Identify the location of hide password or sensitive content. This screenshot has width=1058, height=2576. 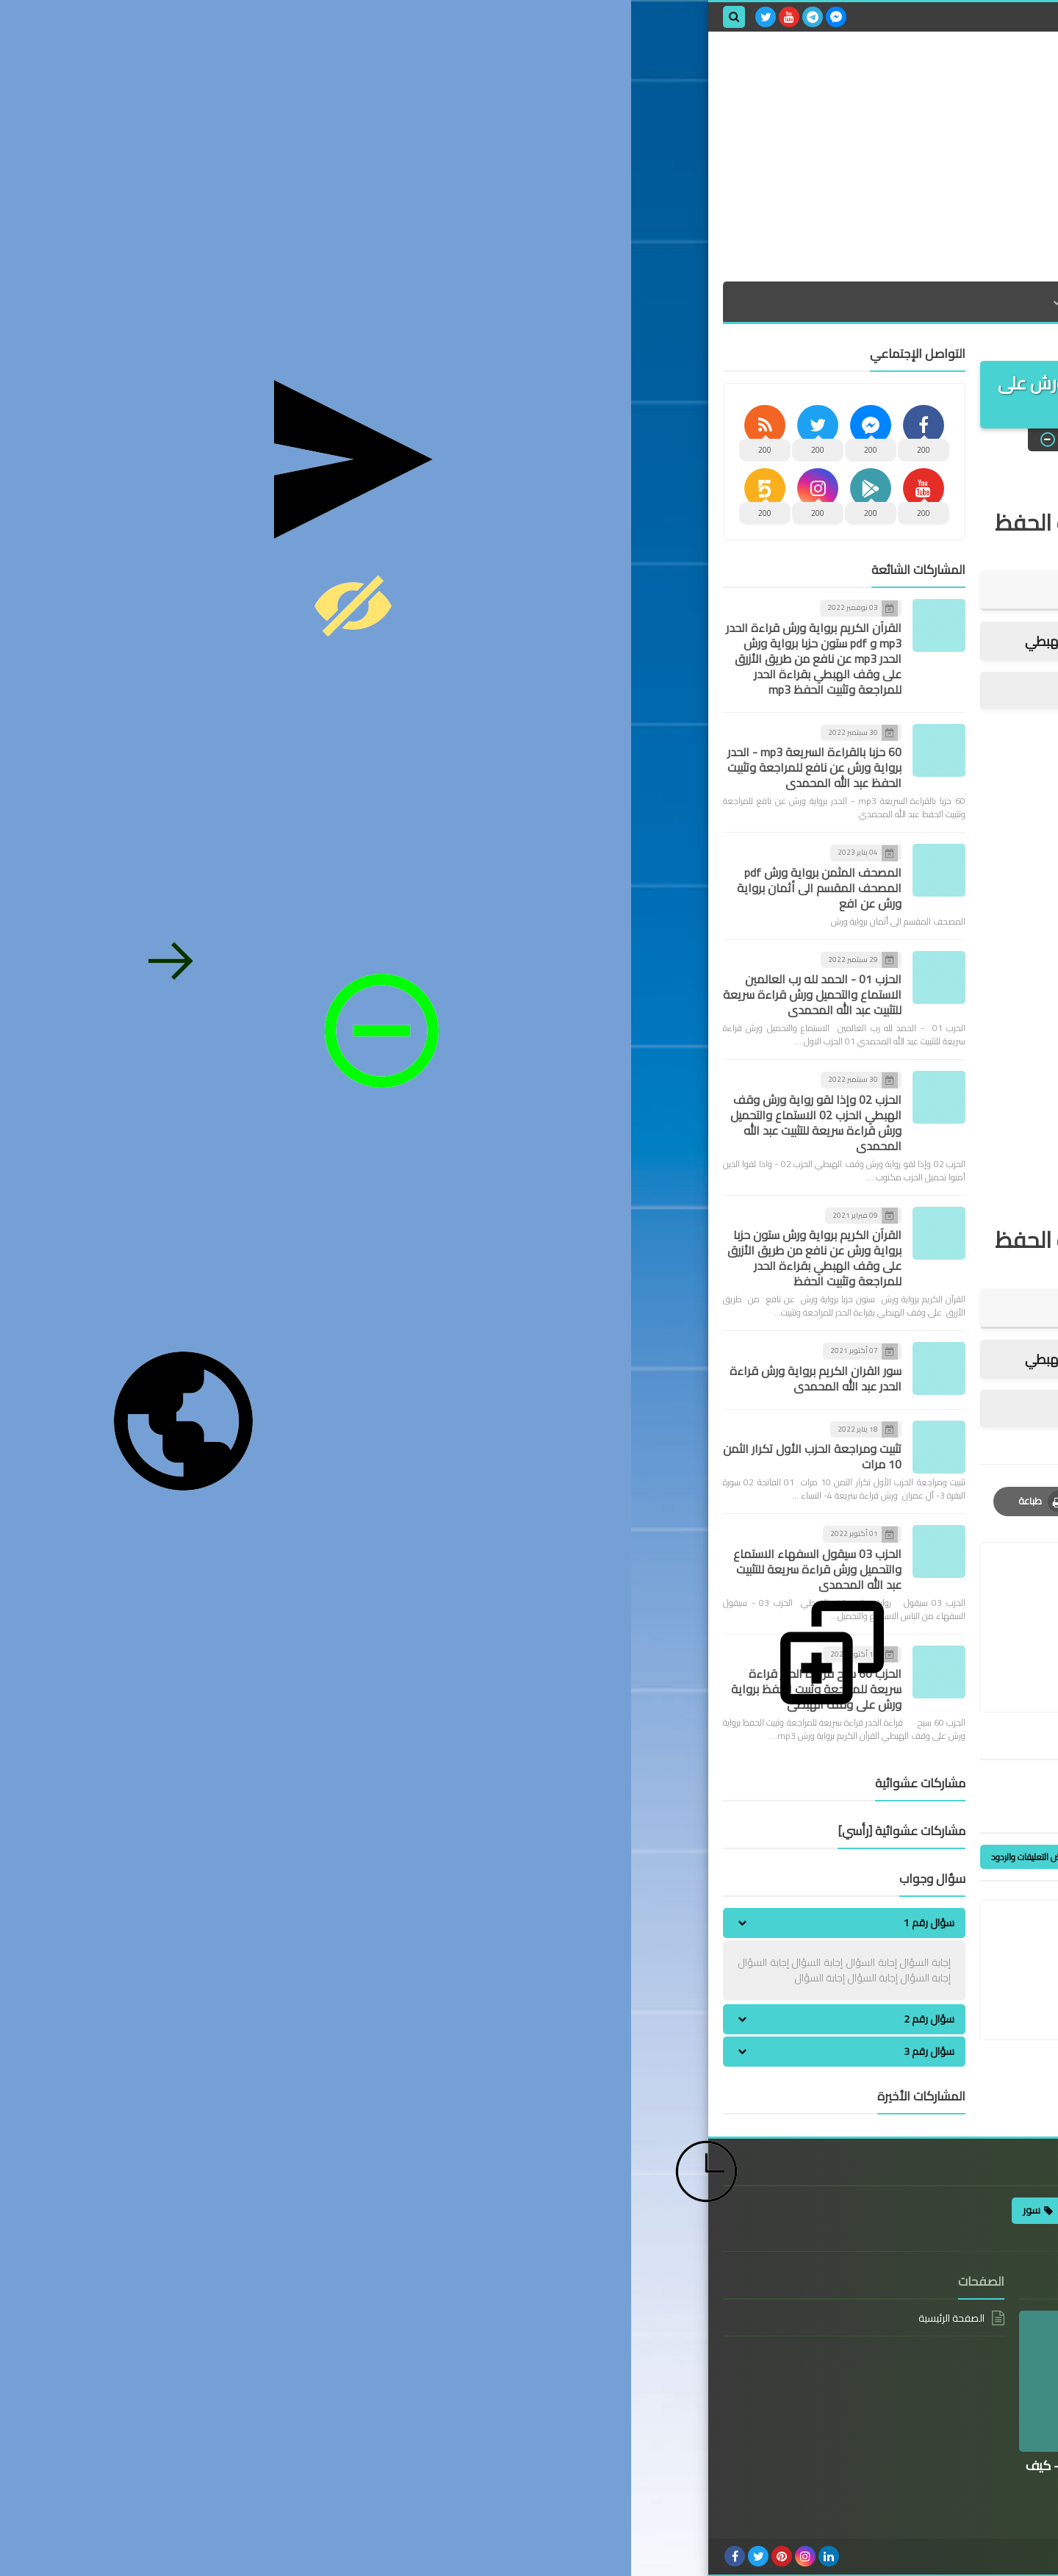
(353, 606).